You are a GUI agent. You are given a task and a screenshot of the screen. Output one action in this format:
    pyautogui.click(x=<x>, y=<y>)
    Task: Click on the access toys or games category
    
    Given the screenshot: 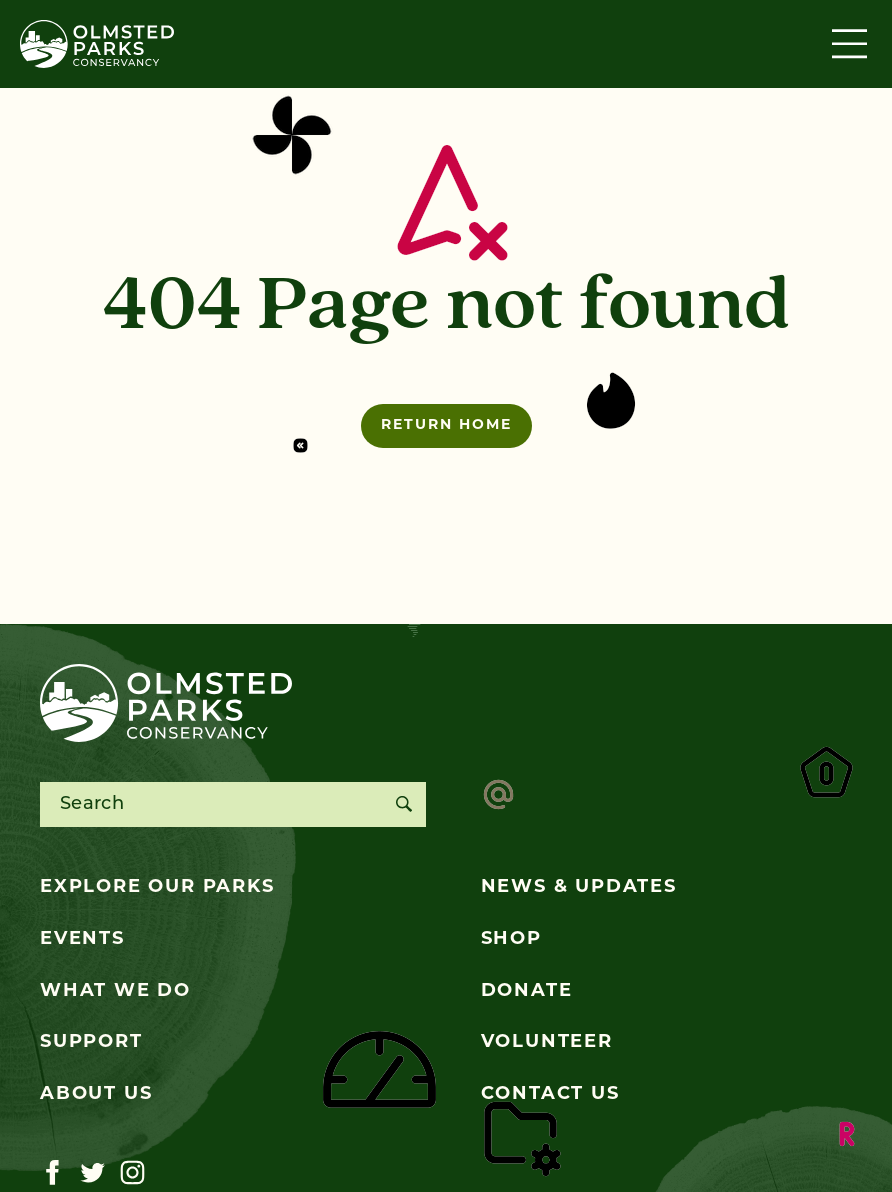 What is the action you would take?
    pyautogui.click(x=292, y=135)
    